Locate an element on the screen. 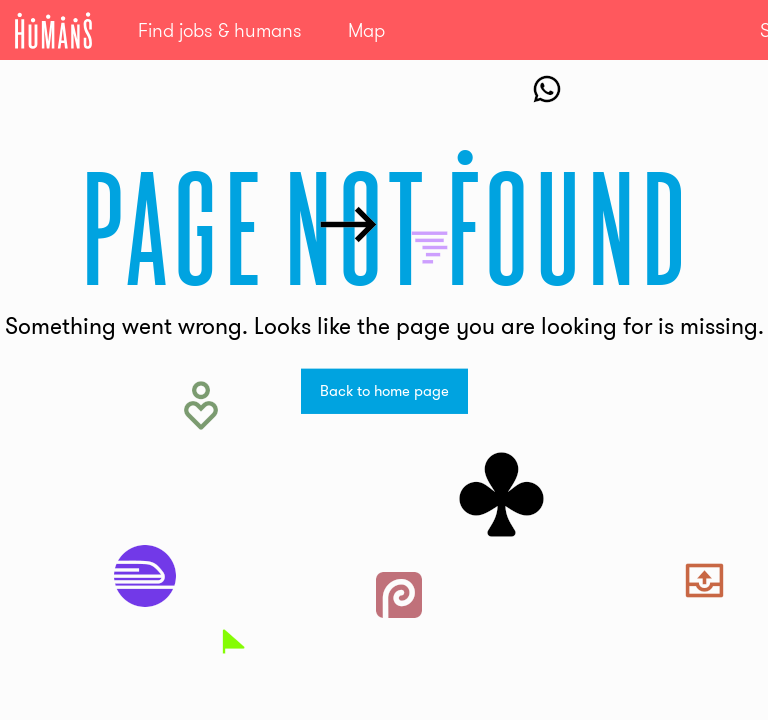 The height and width of the screenshot is (720, 768). empathize or show compassion for others is located at coordinates (201, 406).